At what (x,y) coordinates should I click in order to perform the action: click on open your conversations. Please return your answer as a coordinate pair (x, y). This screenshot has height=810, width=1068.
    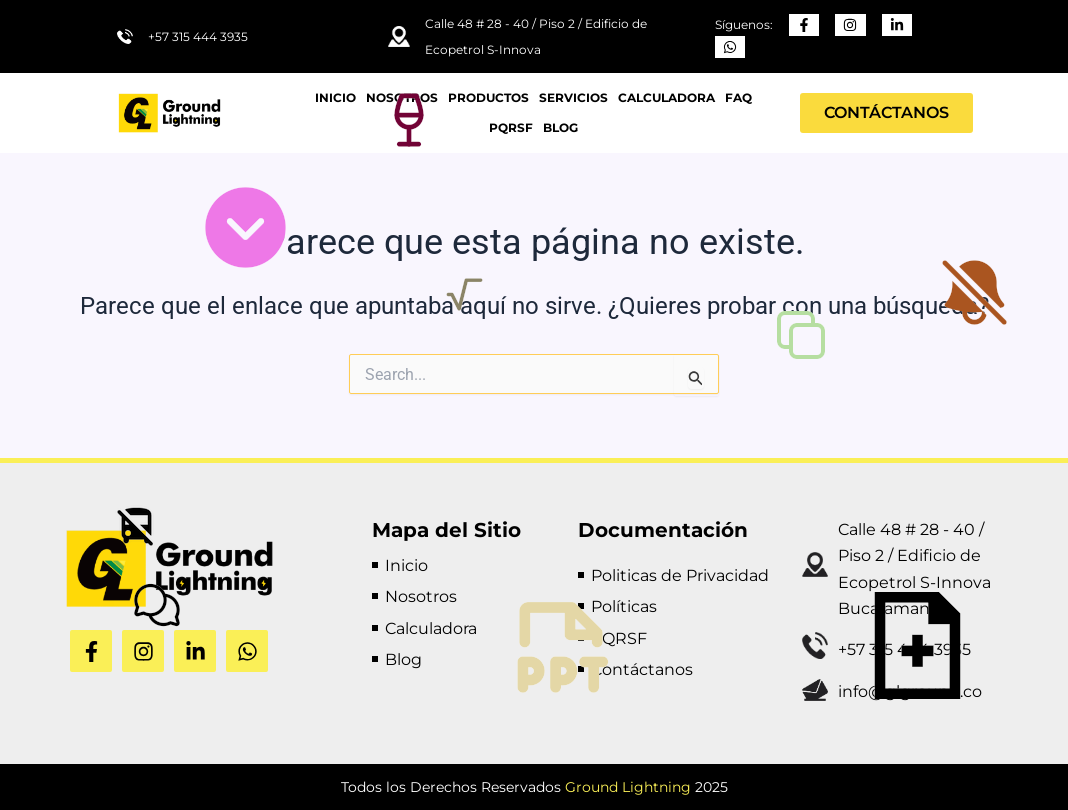
    Looking at the image, I should click on (157, 605).